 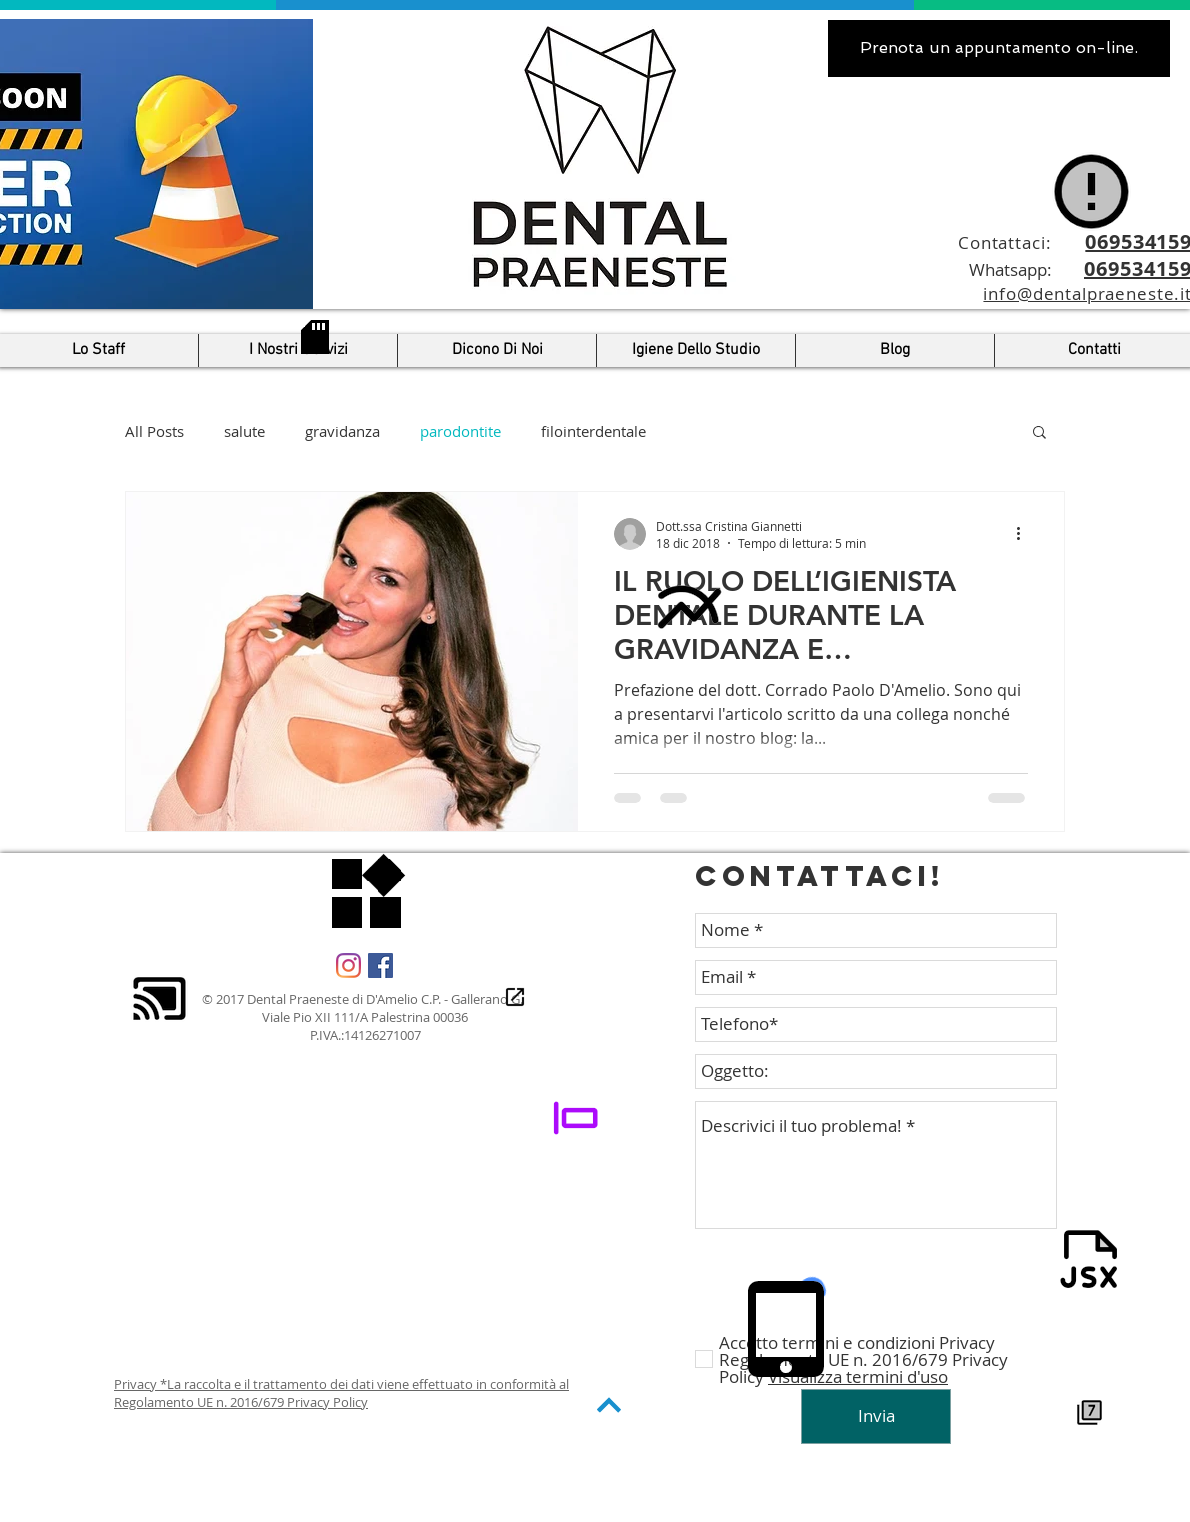 What do you see at coordinates (1091, 191) in the screenshot?
I see `indicates an error or problem has occurred` at bounding box center [1091, 191].